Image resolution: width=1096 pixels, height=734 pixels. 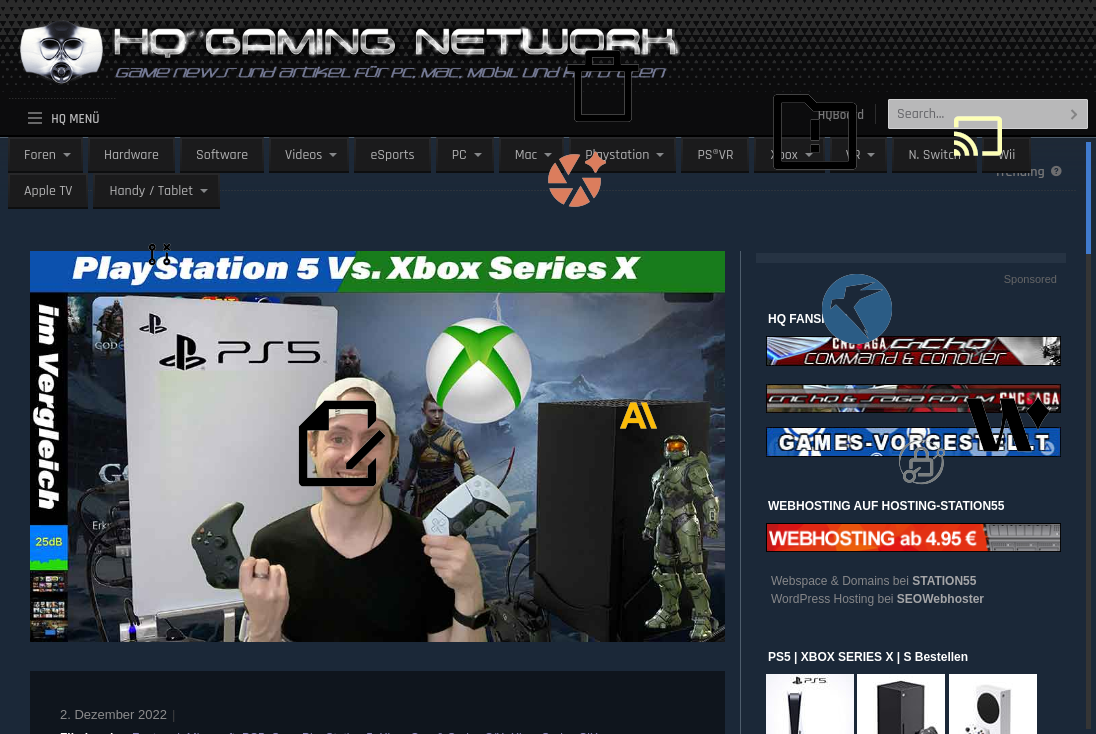 What do you see at coordinates (922, 462) in the screenshot?
I see `caddy web server logo` at bounding box center [922, 462].